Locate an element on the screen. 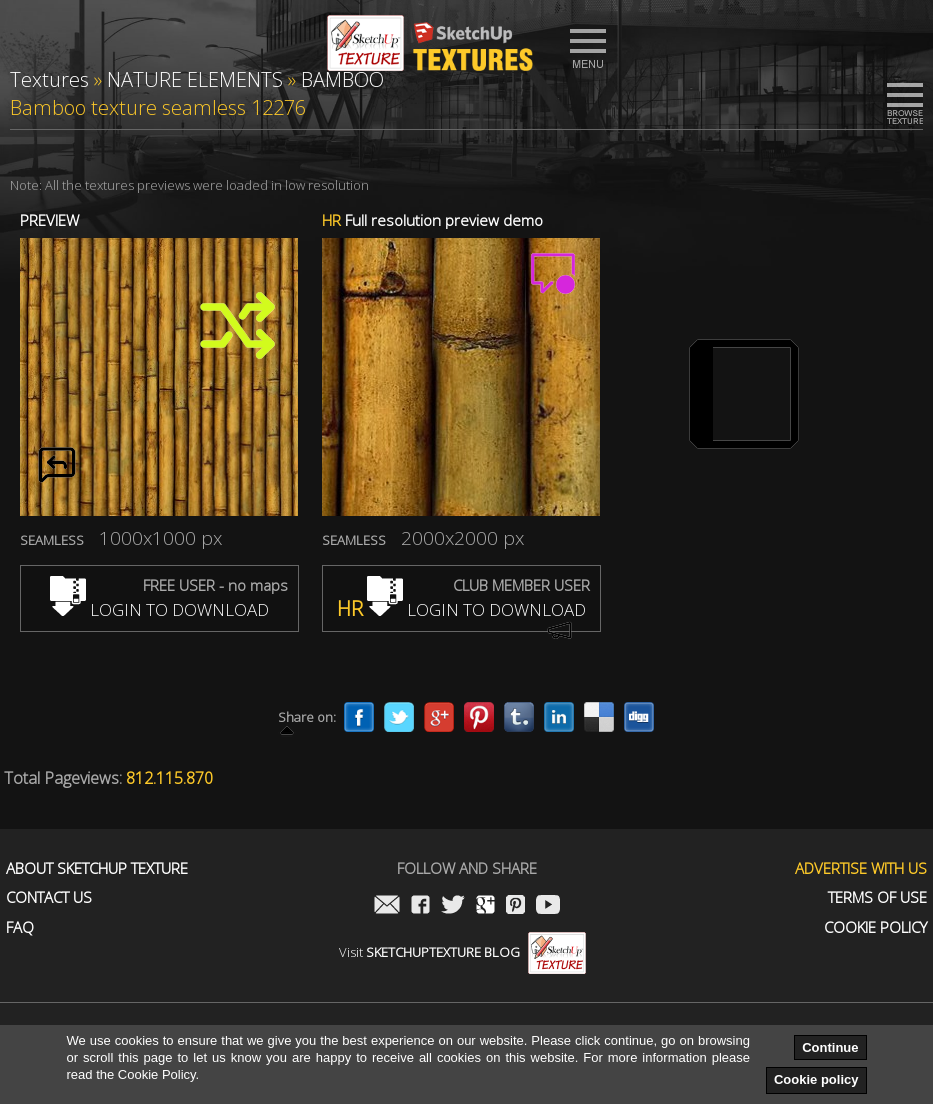 The height and width of the screenshot is (1104, 933). reply to a message is located at coordinates (57, 464).